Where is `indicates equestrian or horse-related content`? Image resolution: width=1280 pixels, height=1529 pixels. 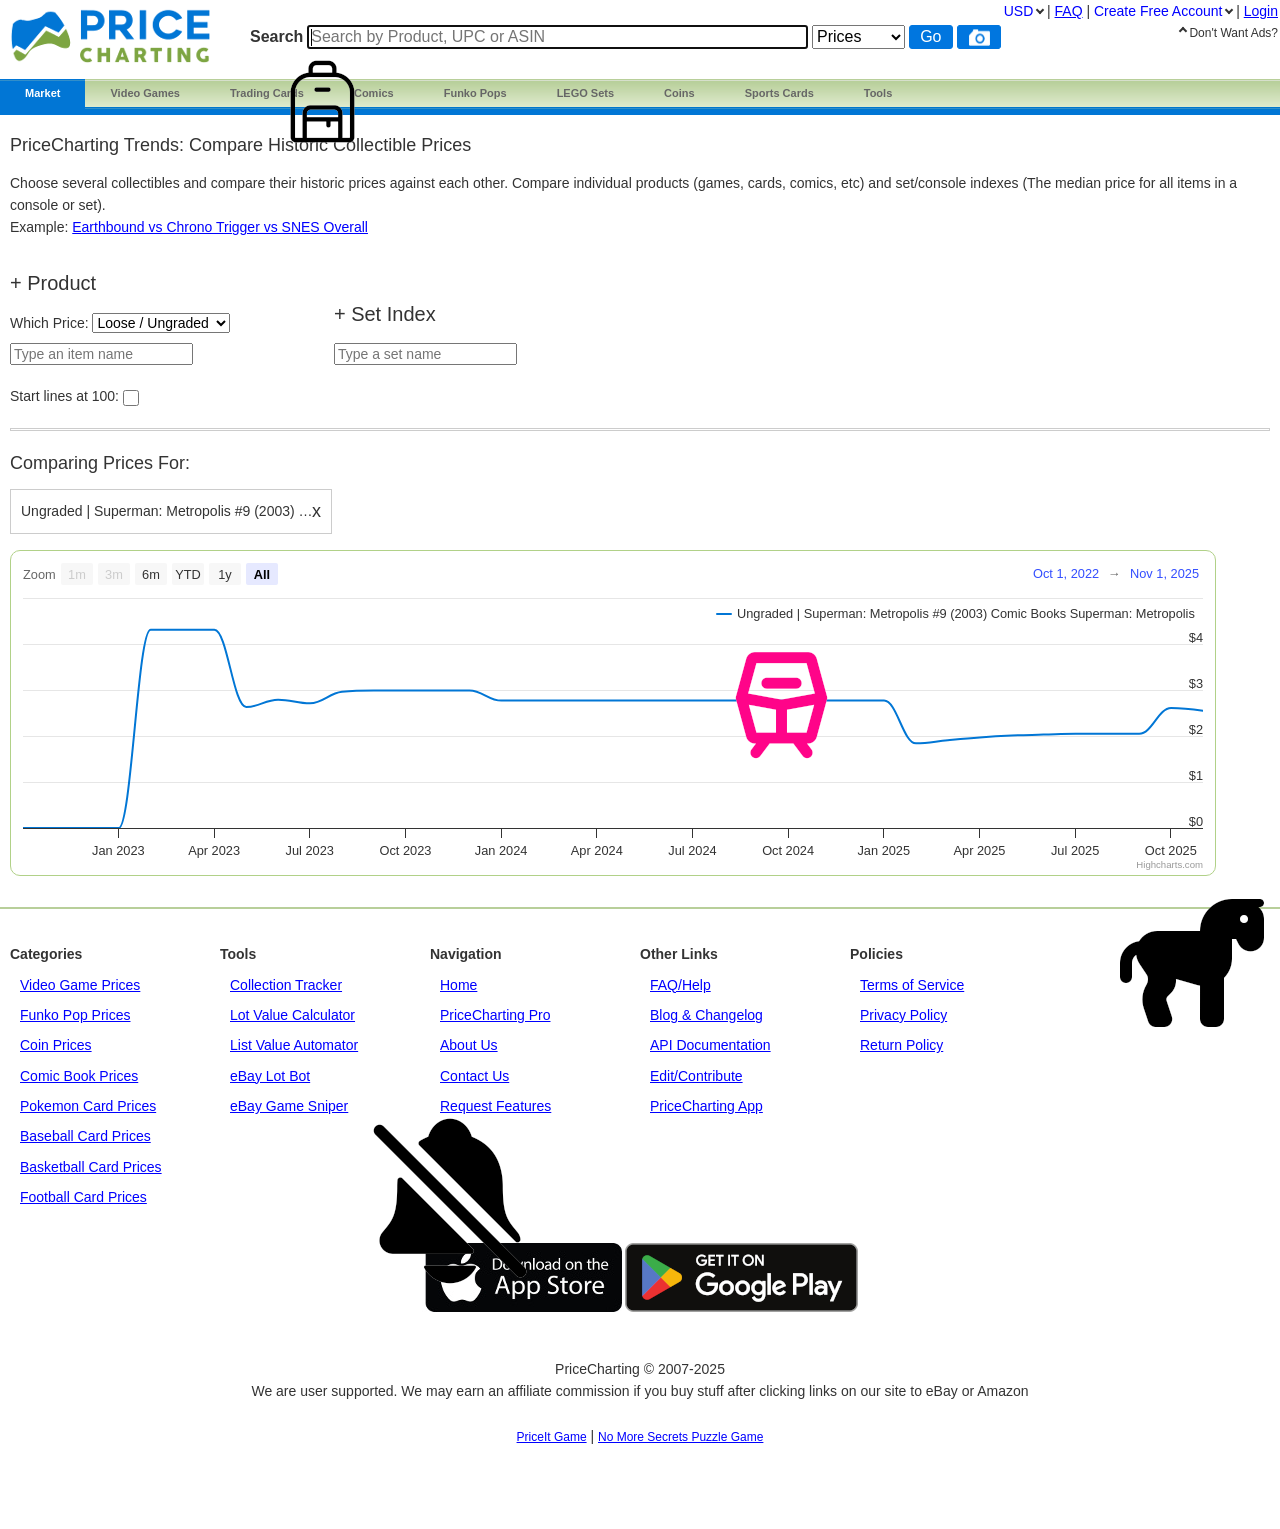
indicates equestrian or horse-related content is located at coordinates (1192, 963).